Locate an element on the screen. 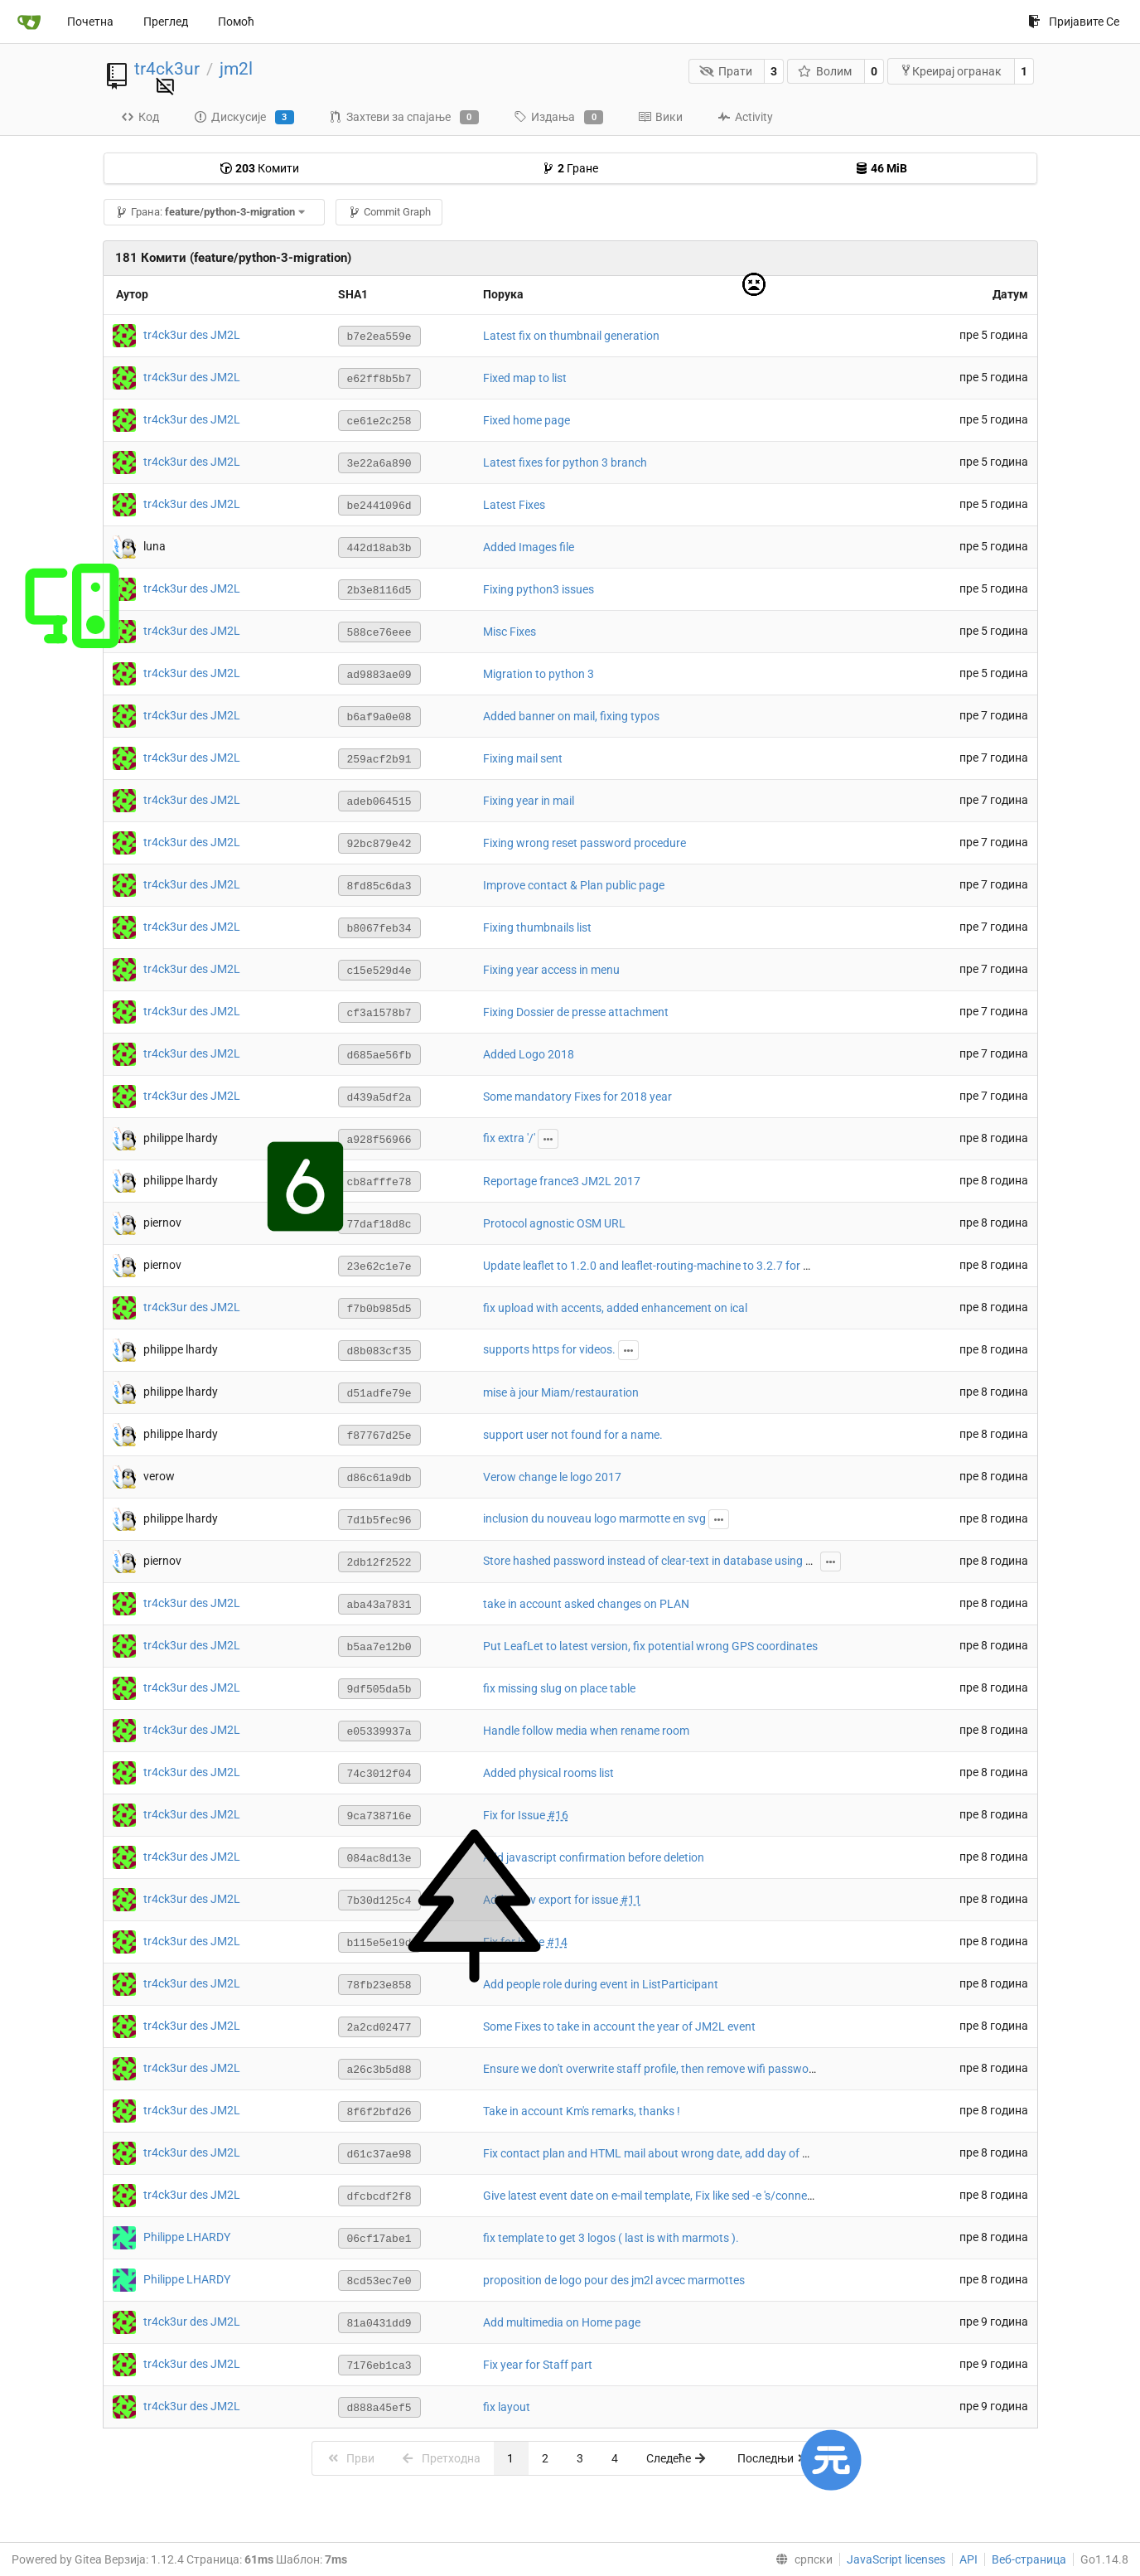 The height and width of the screenshot is (2576, 1140). rate experience as very dissatisfied is located at coordinates (754, 284).